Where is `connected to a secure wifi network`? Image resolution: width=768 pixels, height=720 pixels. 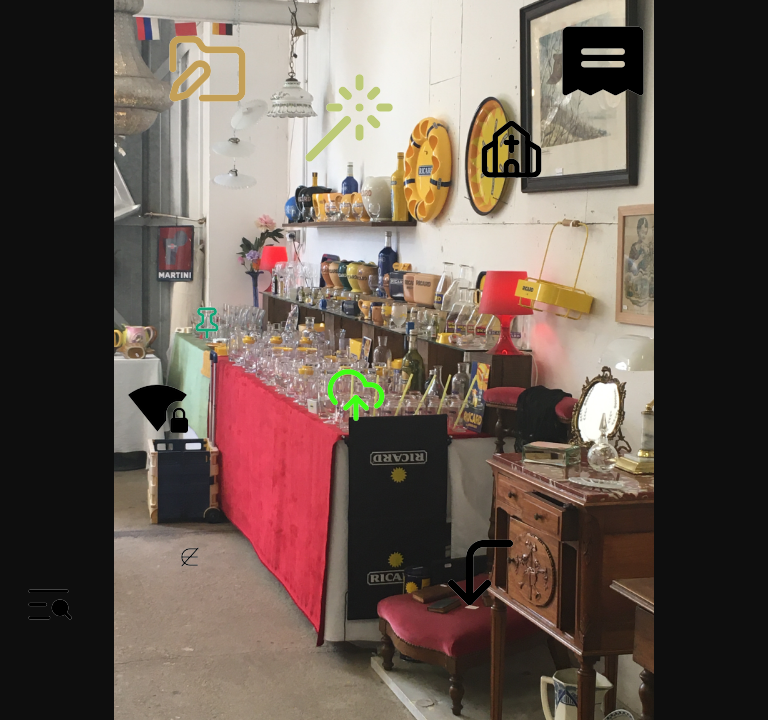 connected to a secure wifi network is located at coordinates (157, 407).